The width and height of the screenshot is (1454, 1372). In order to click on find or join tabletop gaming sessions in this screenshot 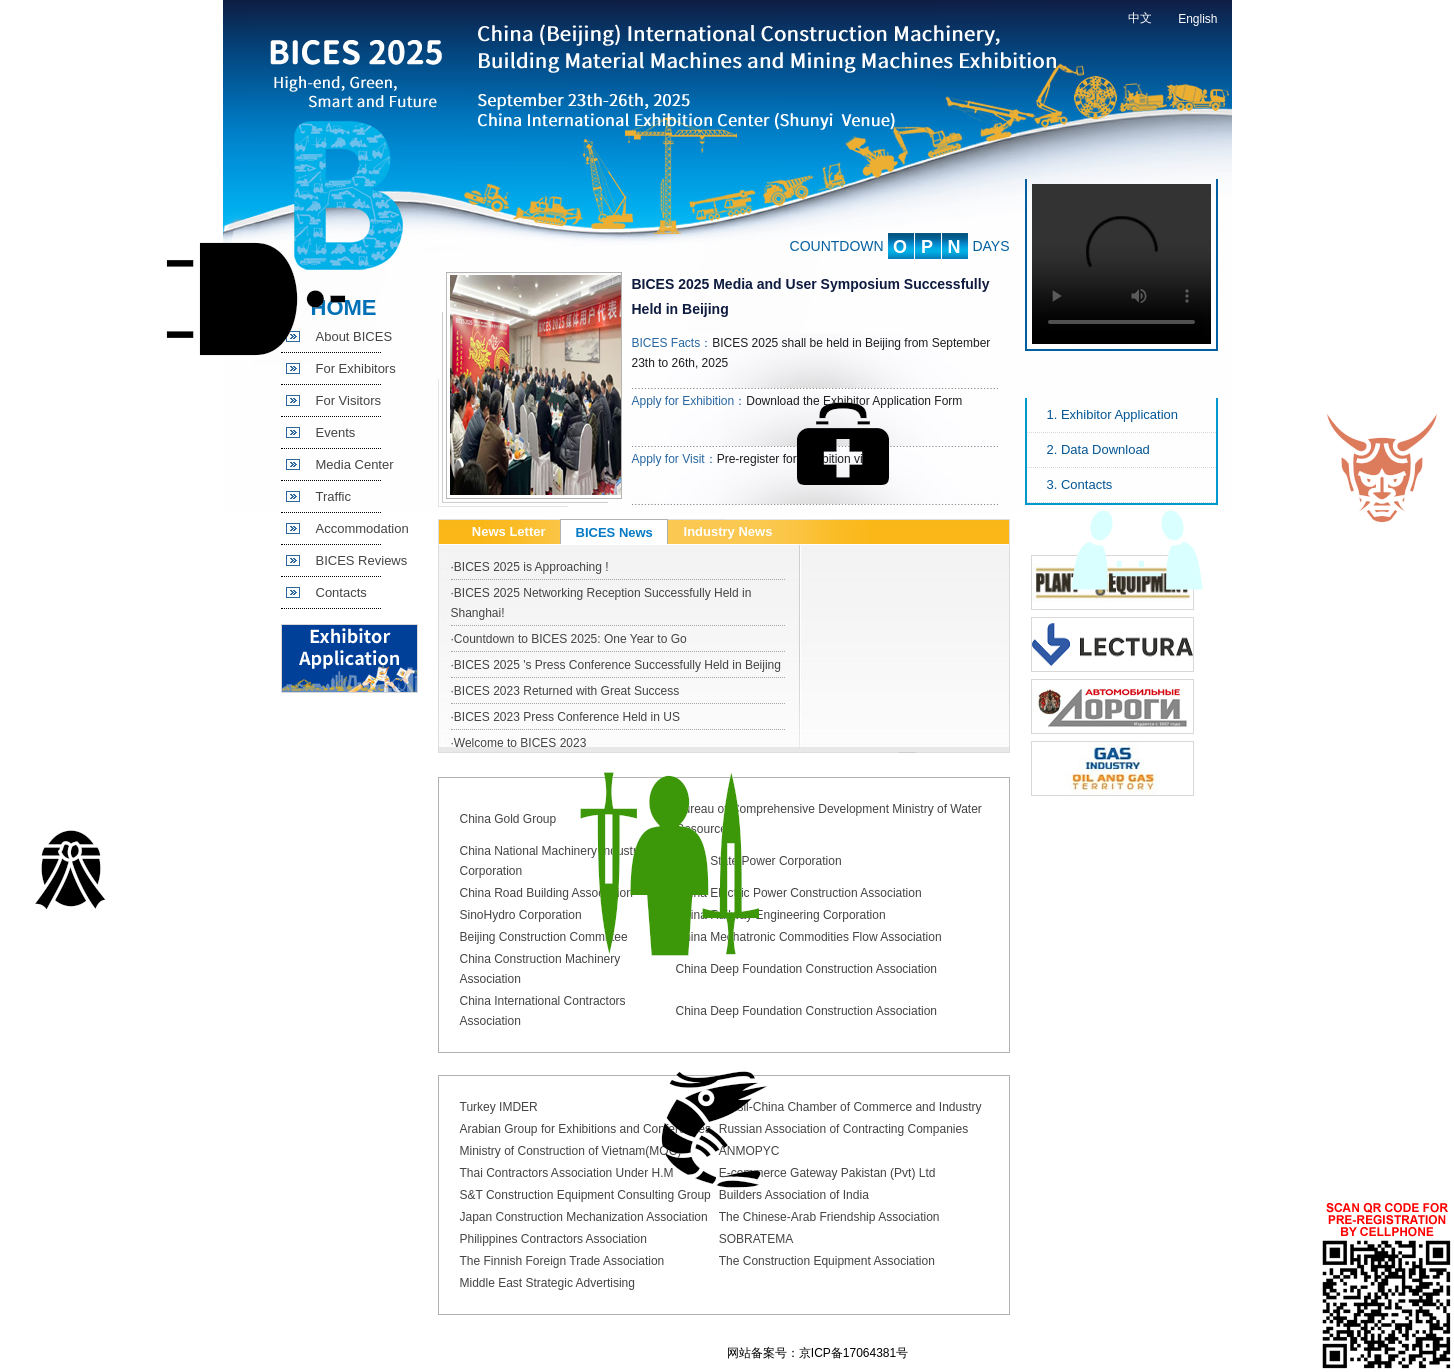, I will do `click(1137, 550)`.